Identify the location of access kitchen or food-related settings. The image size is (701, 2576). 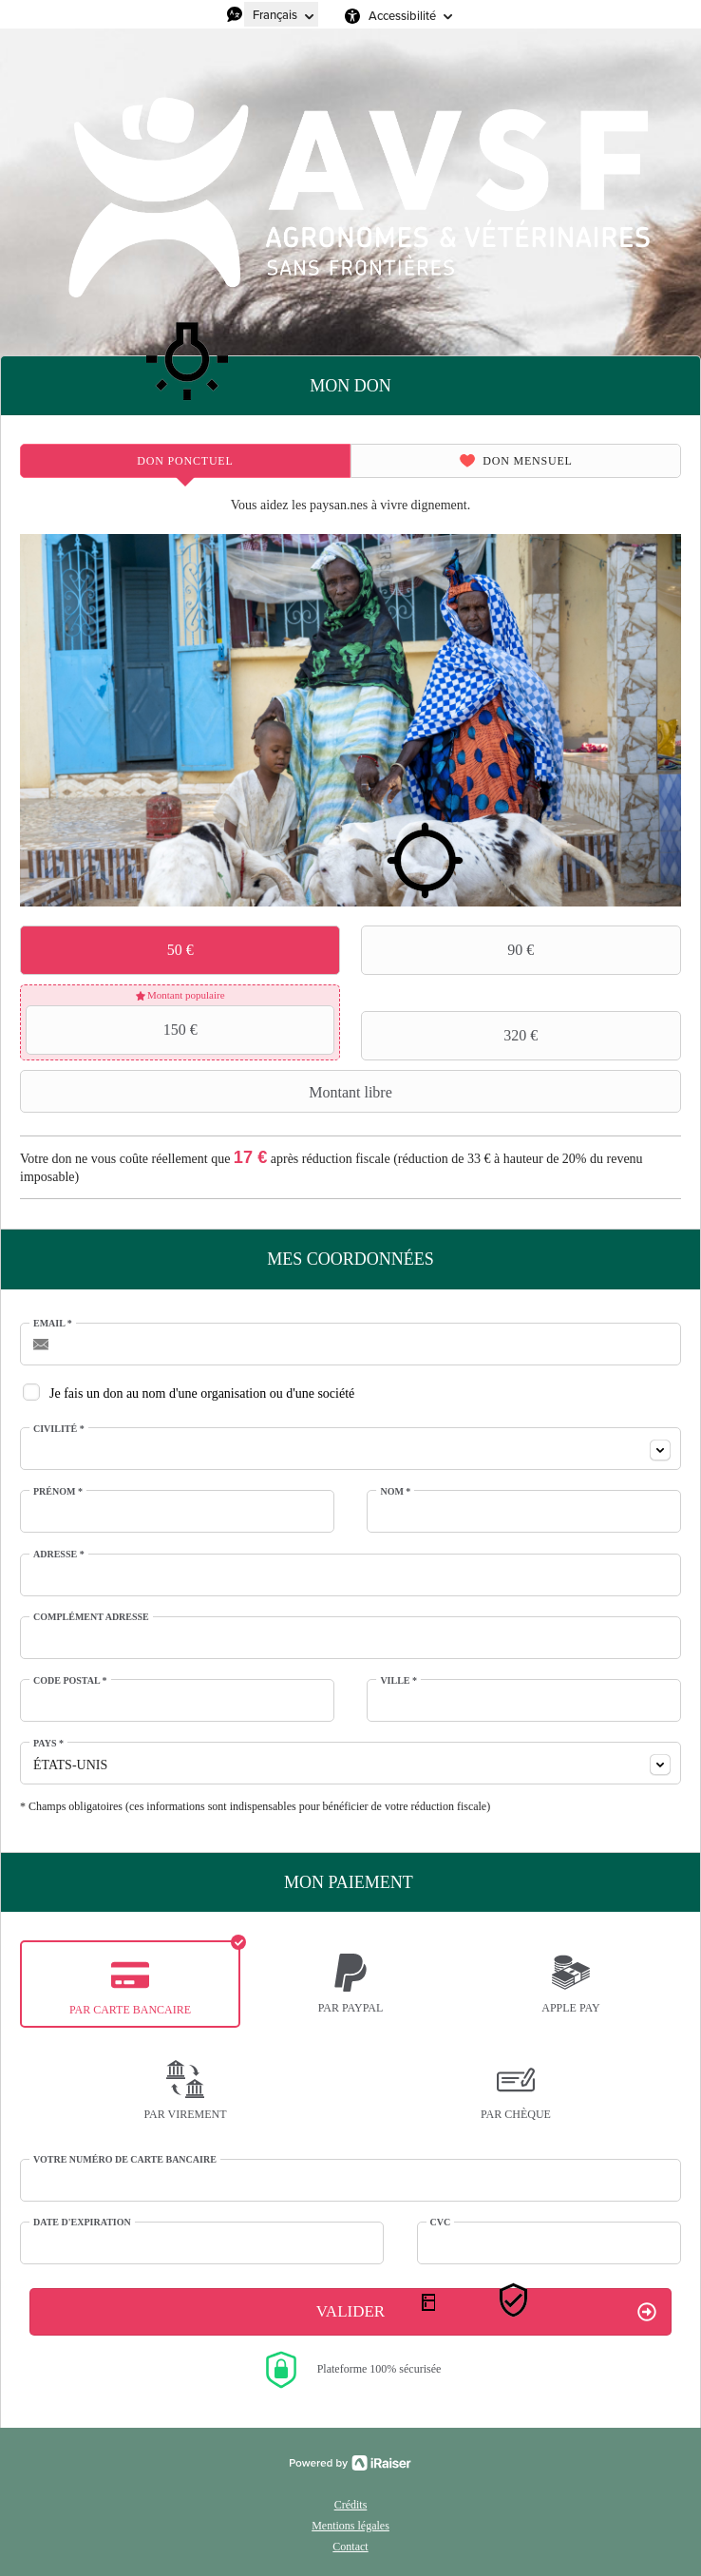
(428, 2302).